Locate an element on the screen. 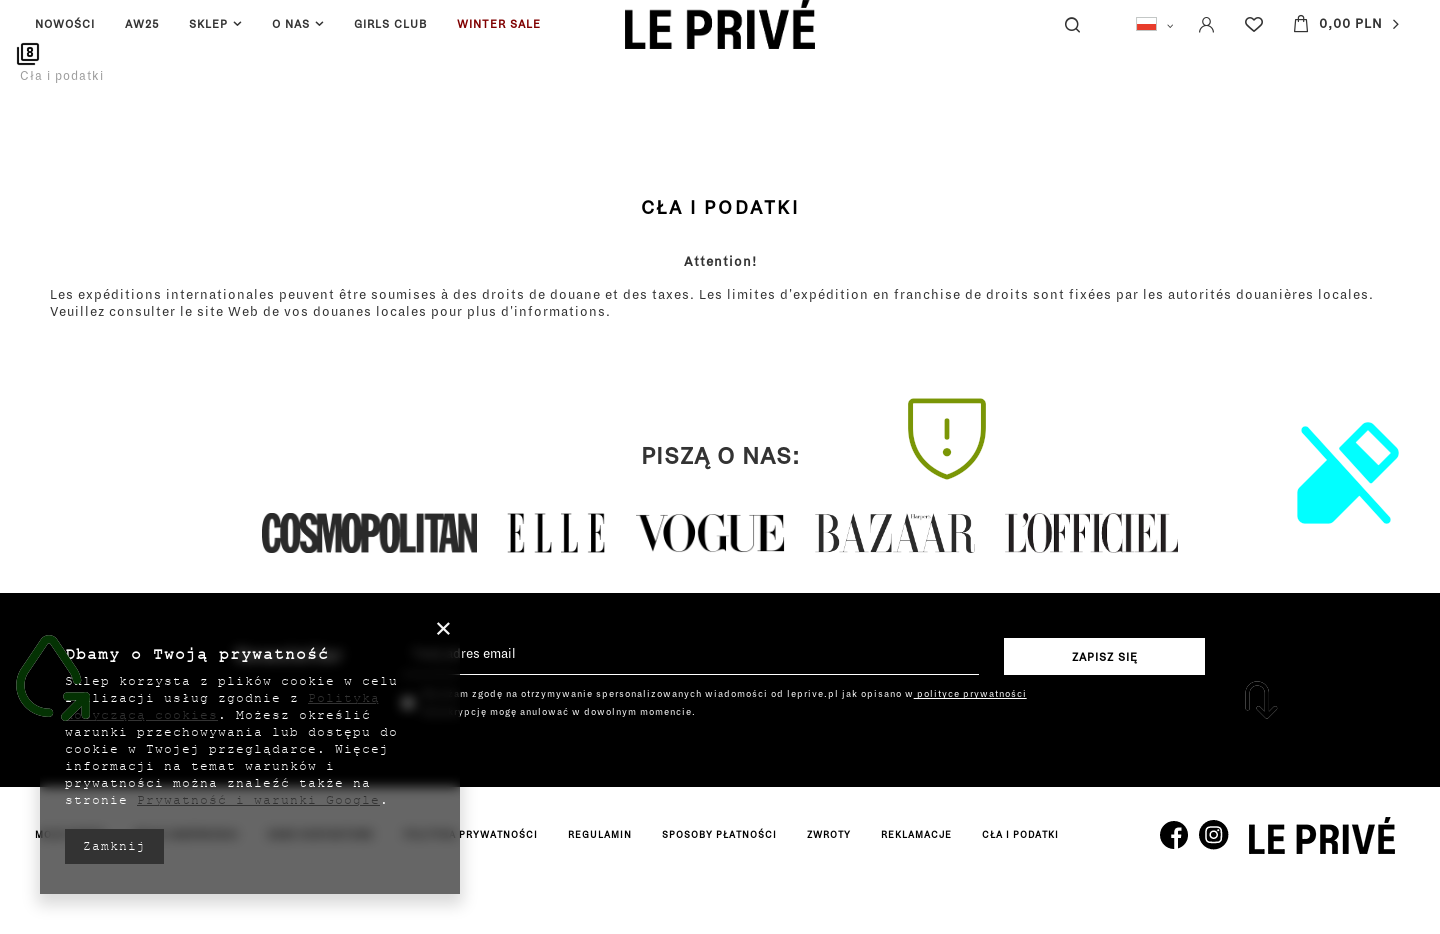 The width and height of the screenshot is (1440, 934). share water usage or hydration data is located at coordinates (49, 676).